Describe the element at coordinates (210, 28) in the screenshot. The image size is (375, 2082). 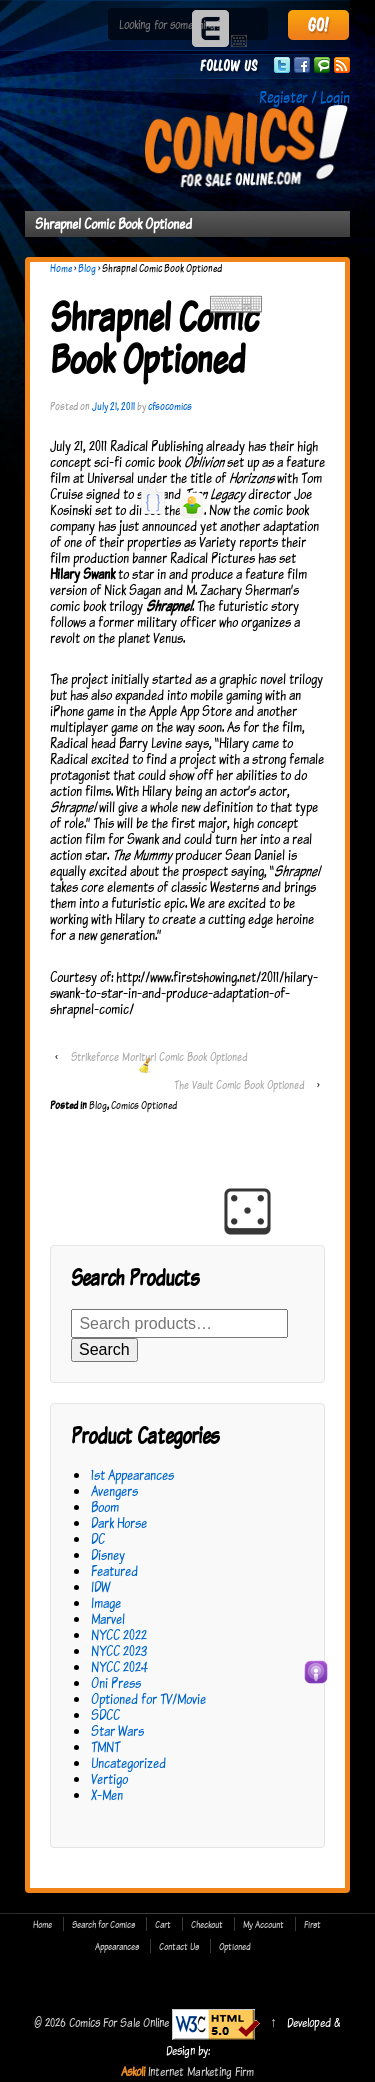
I see `indicates EDGE cellular network connection` at that location.